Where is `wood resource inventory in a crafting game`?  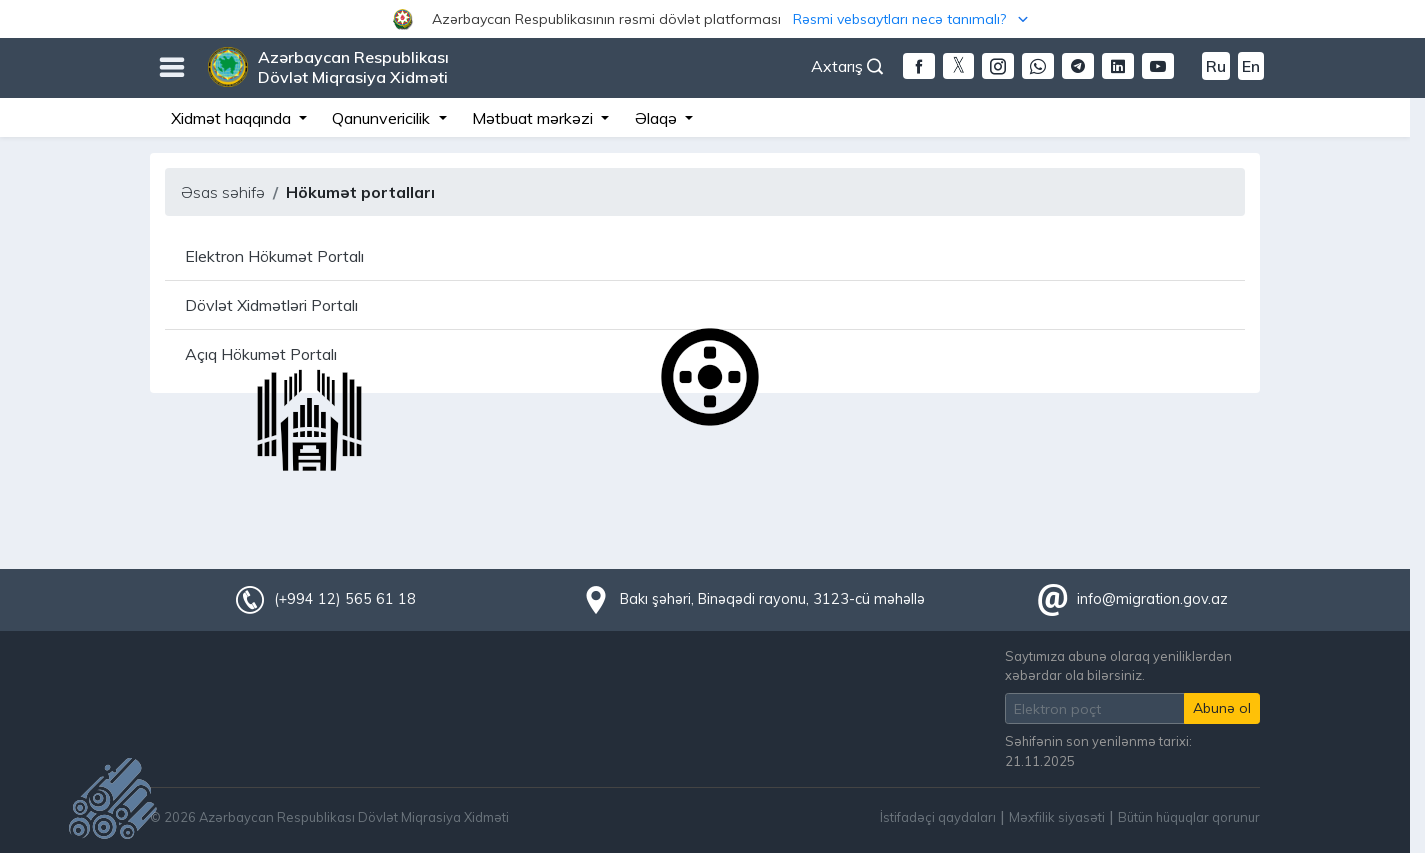
wood resource inventory in a crafting game is located at coordinates (112, 796).